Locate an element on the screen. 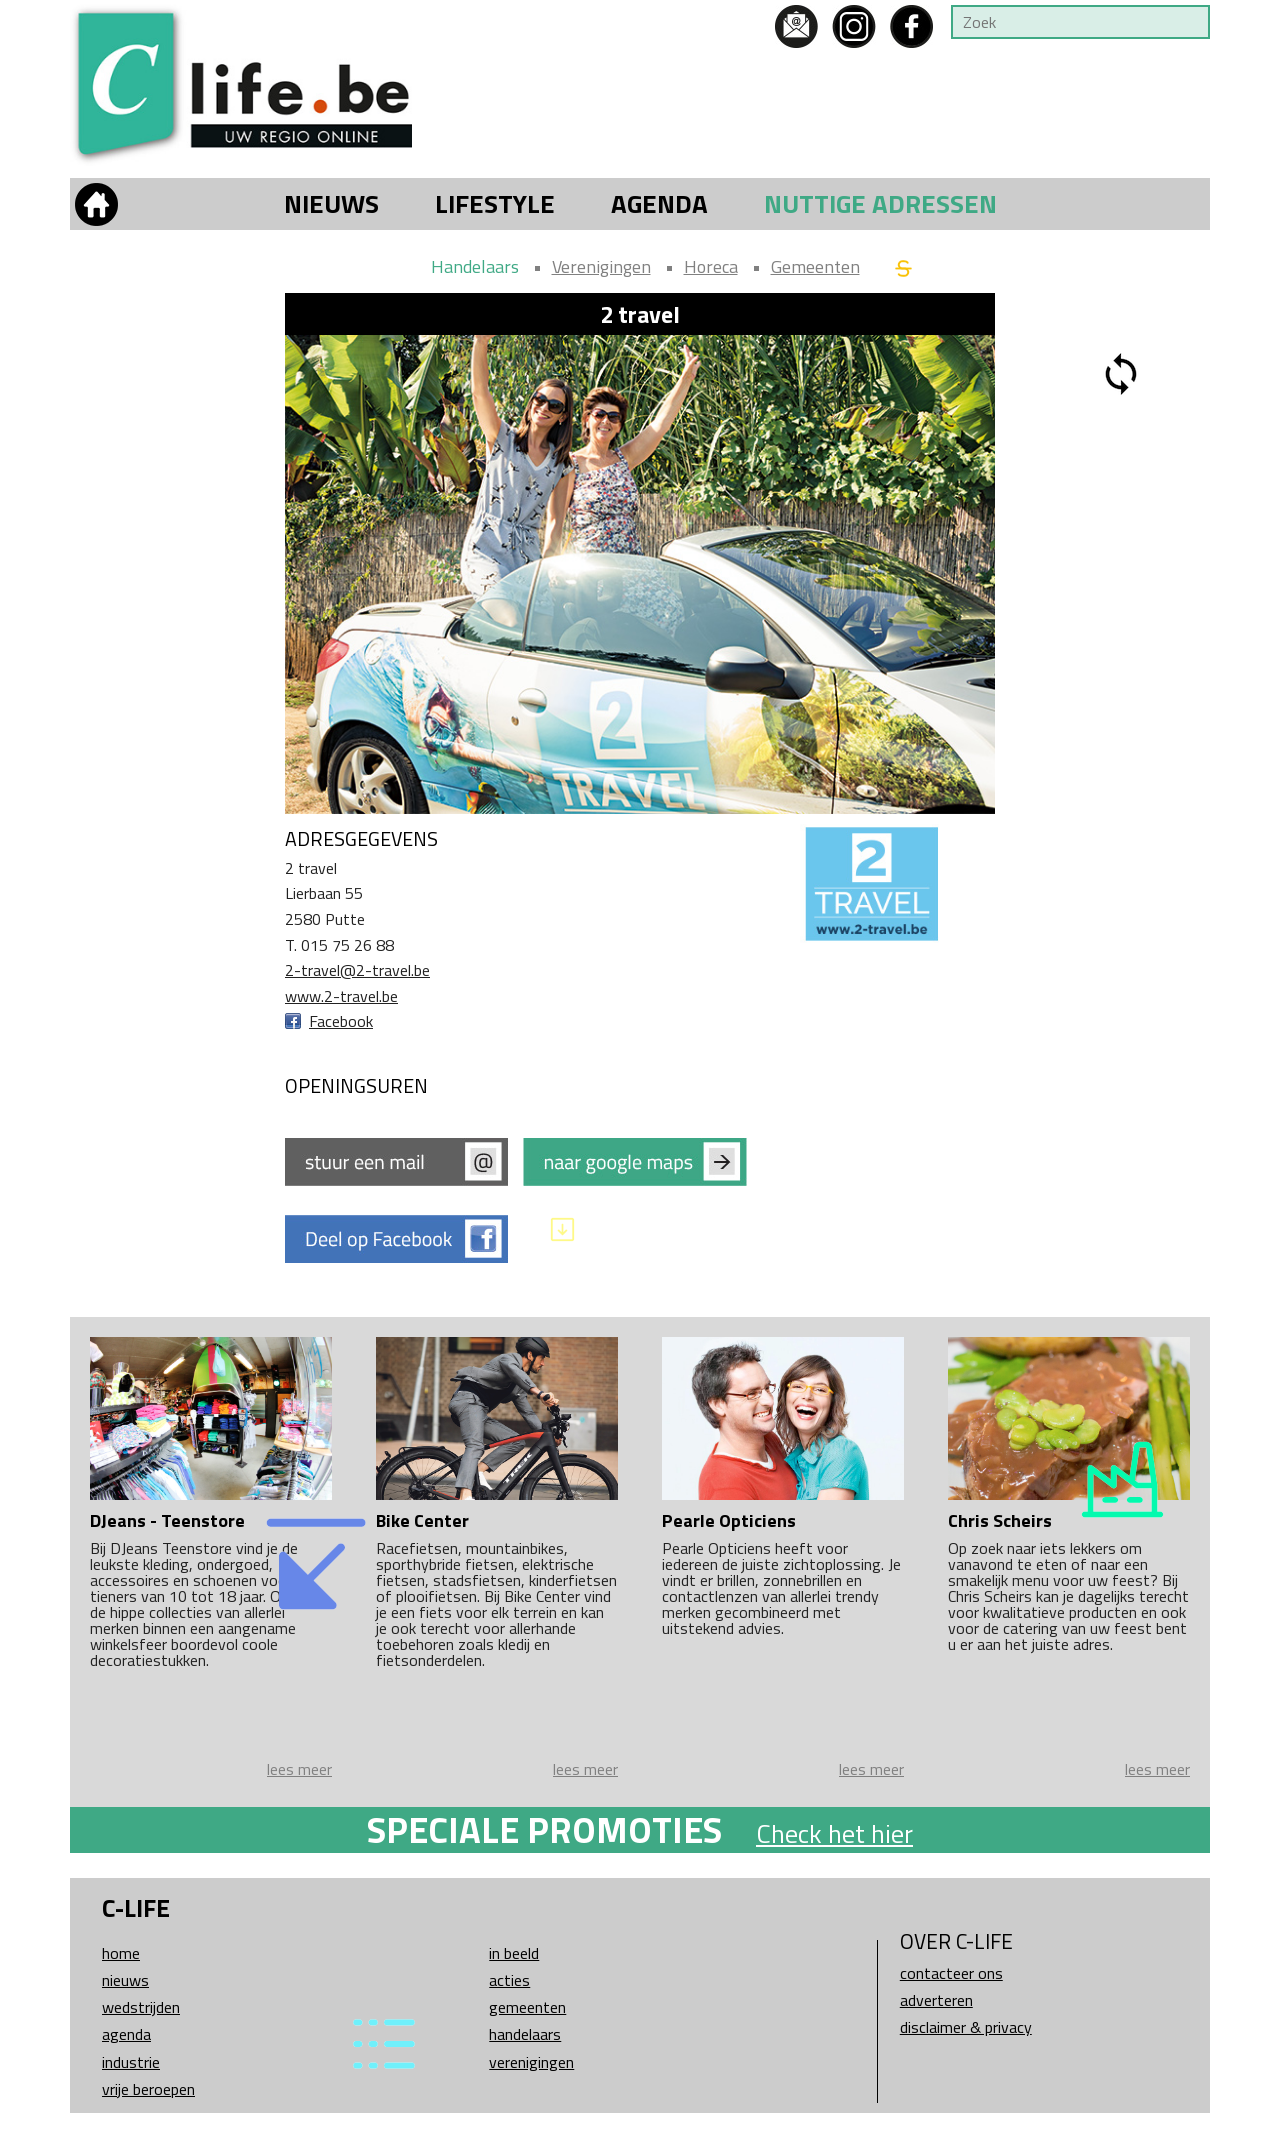  download file or content is located at coordinates (562, 1229).